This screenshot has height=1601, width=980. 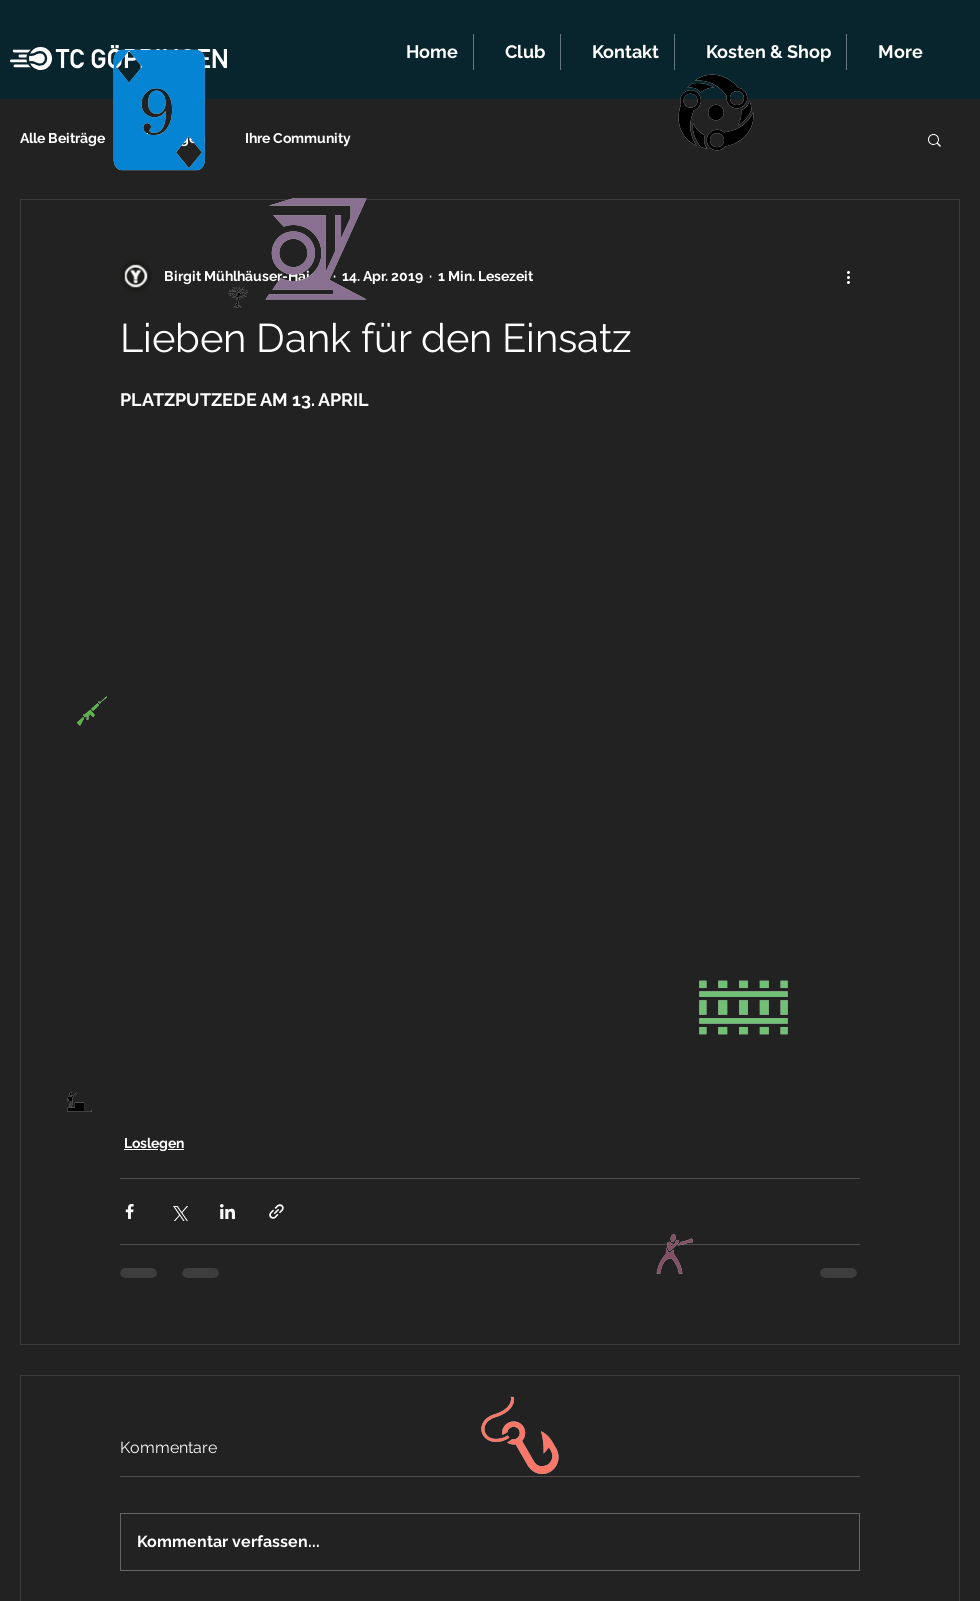 I want to click on abstract game element or power-up, so click(x=316, y=249).